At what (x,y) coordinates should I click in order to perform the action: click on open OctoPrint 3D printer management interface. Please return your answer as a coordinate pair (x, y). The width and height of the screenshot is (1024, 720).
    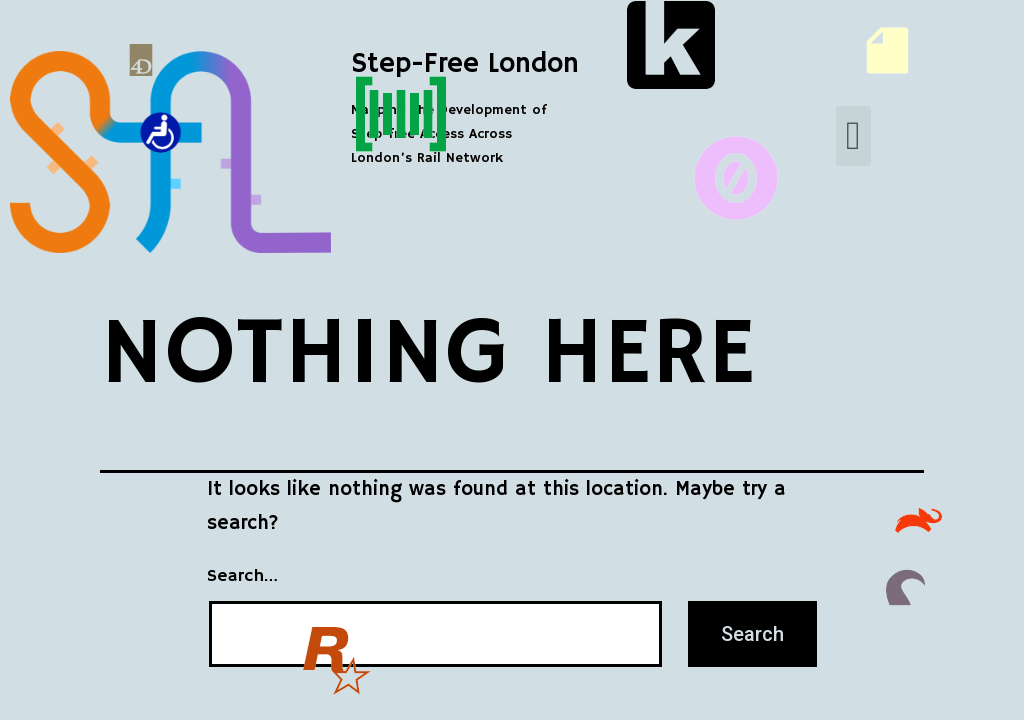
    Looking at the image, I should click on (905, 587).